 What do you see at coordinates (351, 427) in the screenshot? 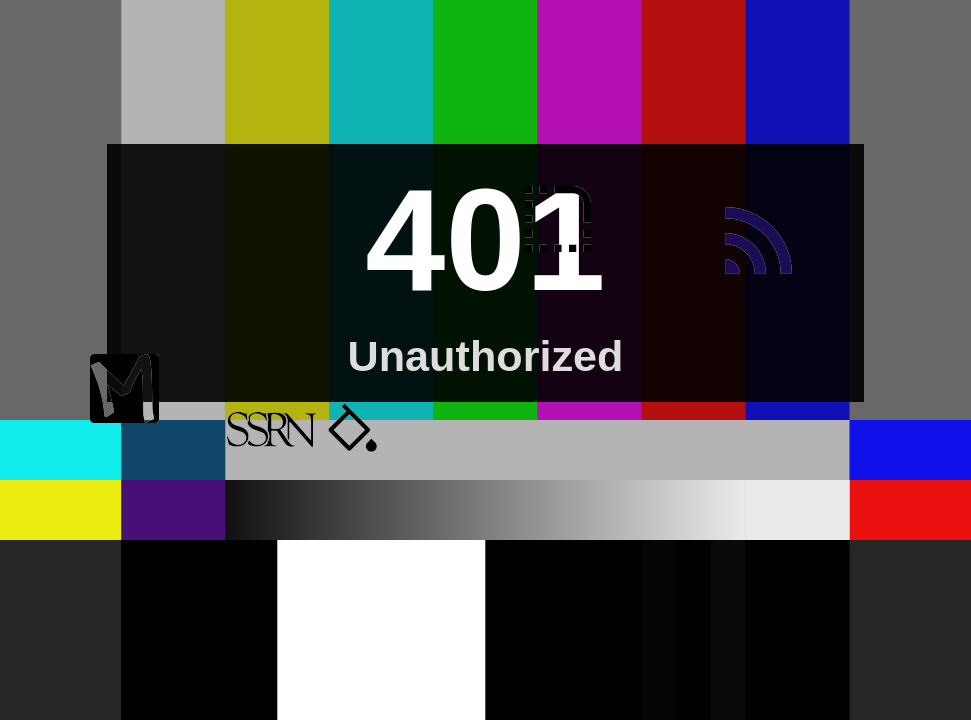
I see `access color fill or paint tool` at bounding box center [351, 427].